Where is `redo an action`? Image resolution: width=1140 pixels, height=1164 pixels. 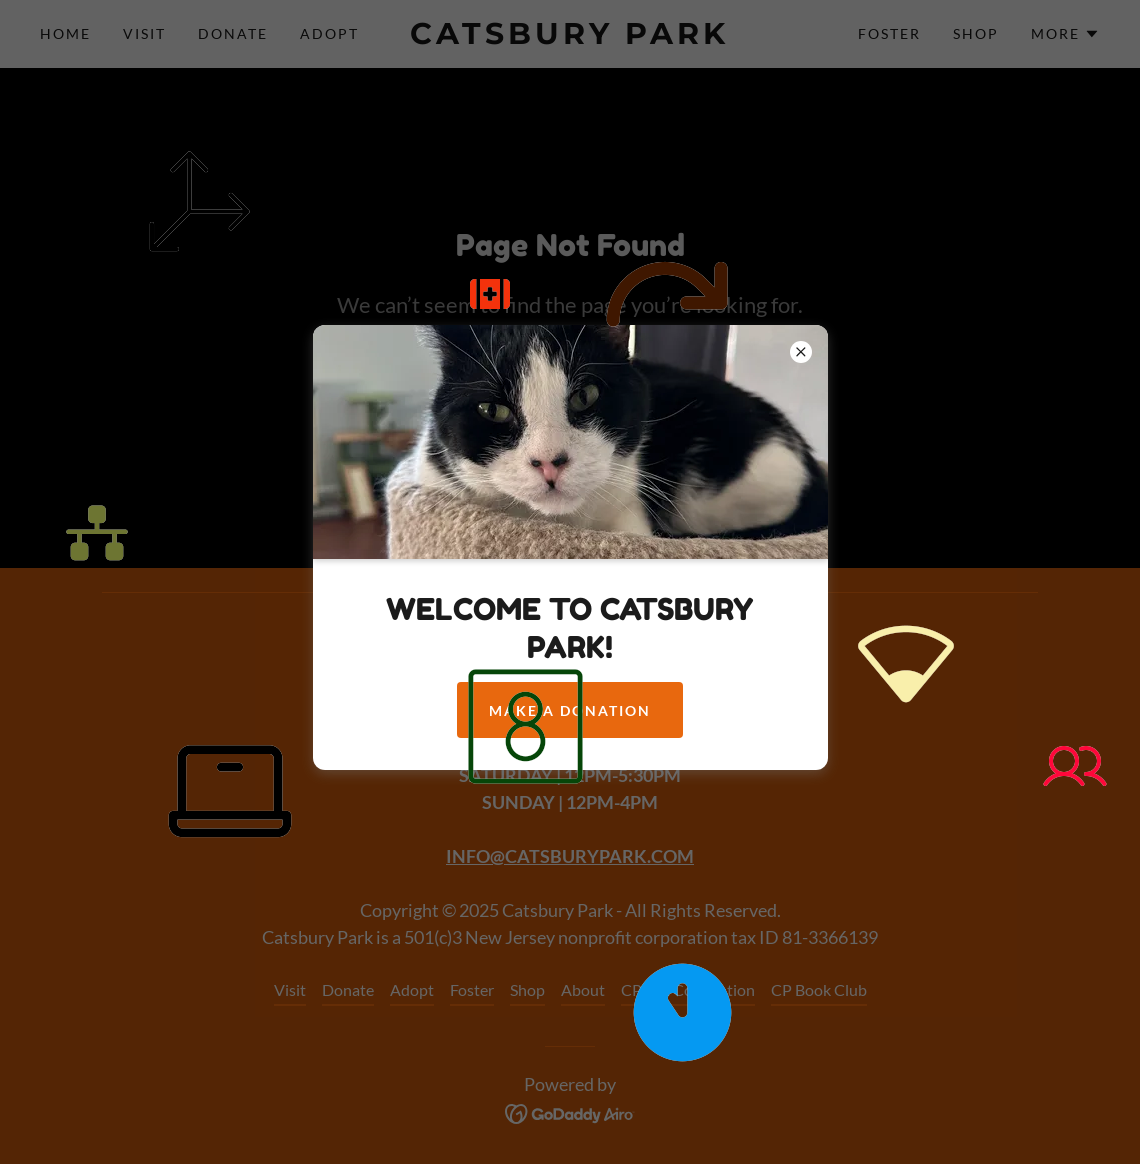 redo an action is located at coordinates (665, 290).